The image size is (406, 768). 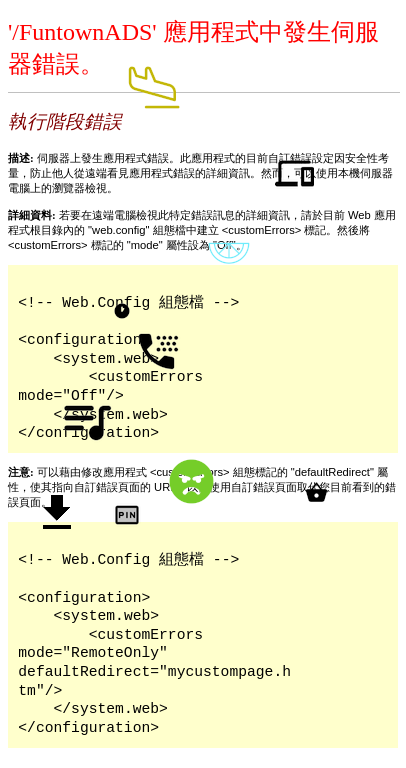 What do you see at coordinates (57, 513) in the screenshot?
I see `download a file or document` at bounding box center [57, 513].